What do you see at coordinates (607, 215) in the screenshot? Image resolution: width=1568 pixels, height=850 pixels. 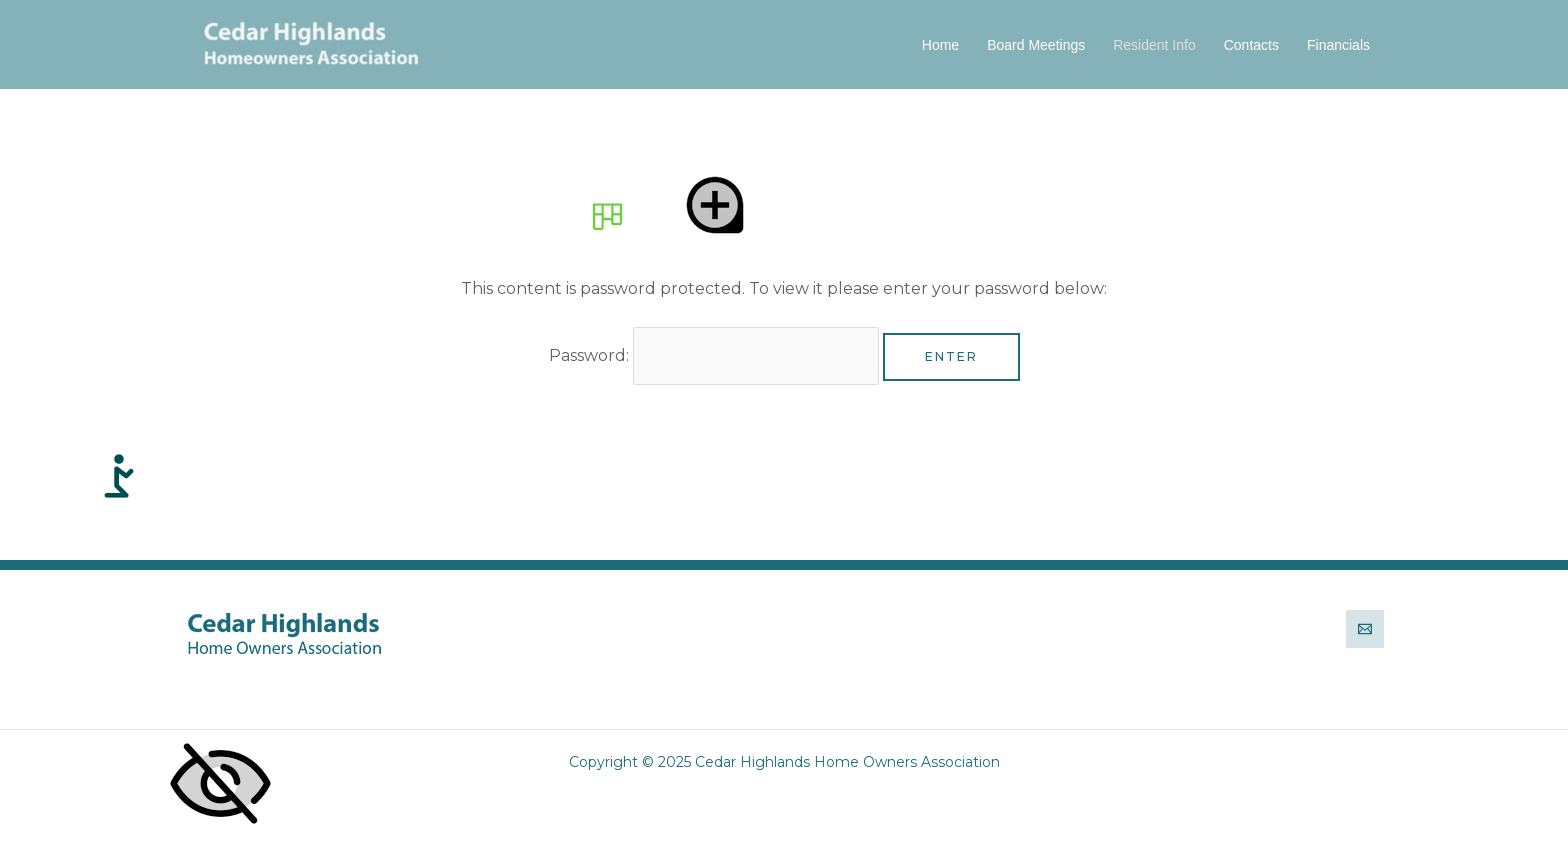 I see `open kanban board view` at bounding box center [607, 215].